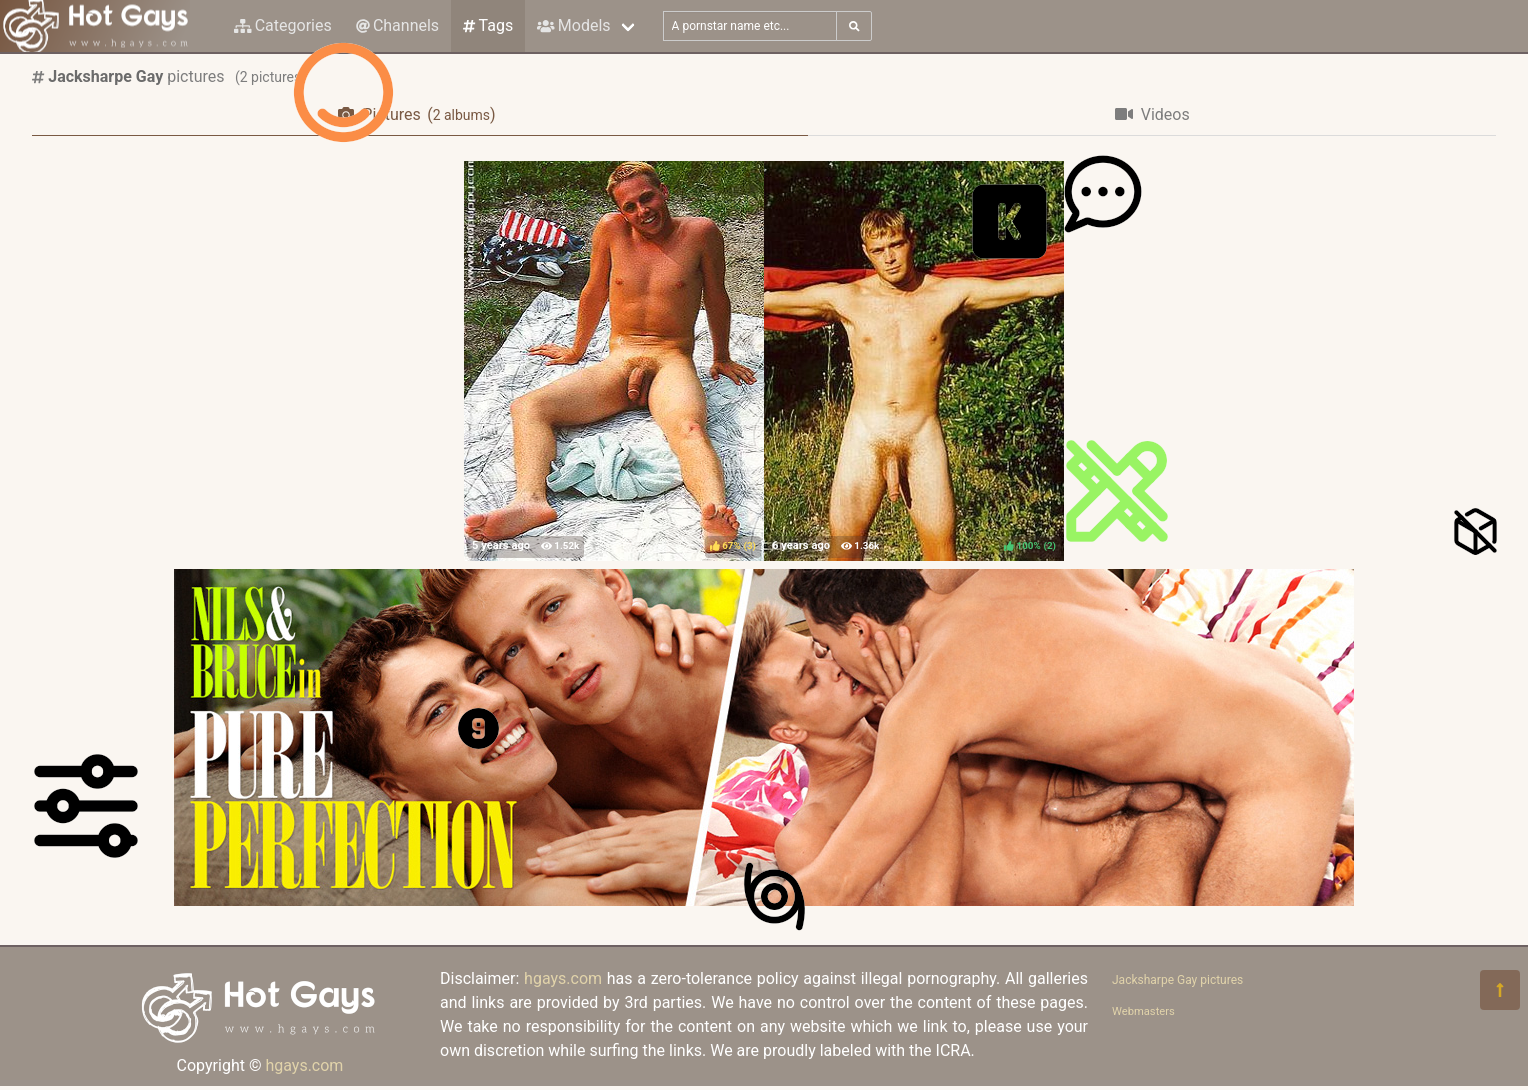 The height and width of the screenshot is (1090, 1528). I want to click on keyboard shortcut indicator for the letter K, so click(1009, 221).